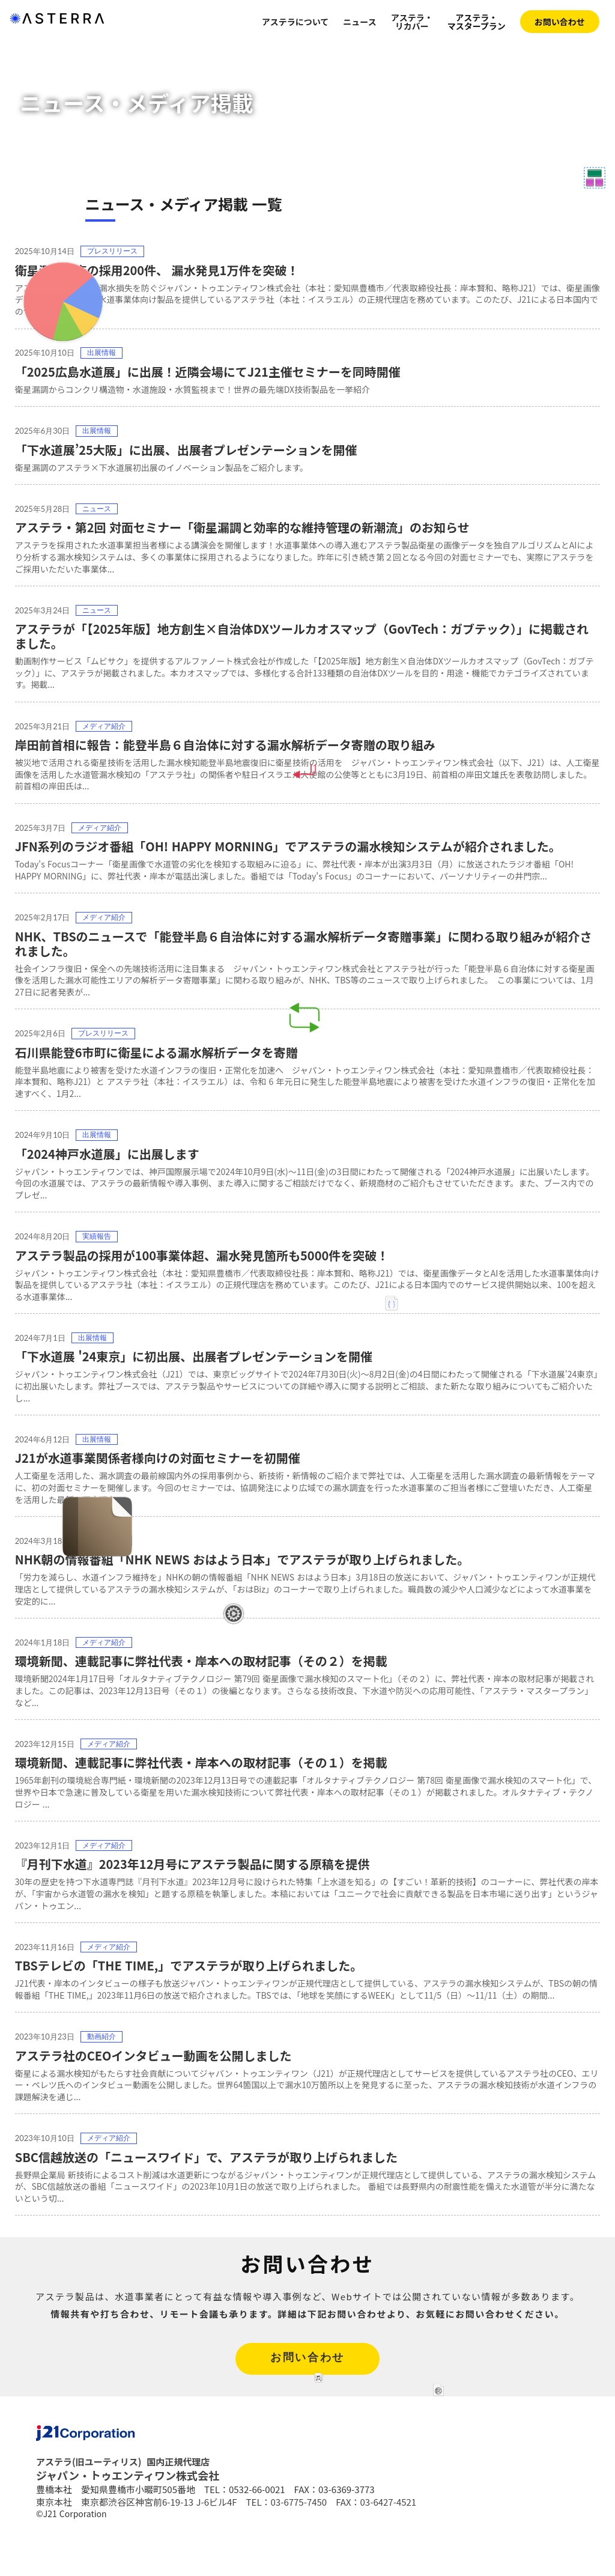  Describe the element at coordinates (97, 1524) in the screenshot. I see `change desktop wallpaper settings` at that location.